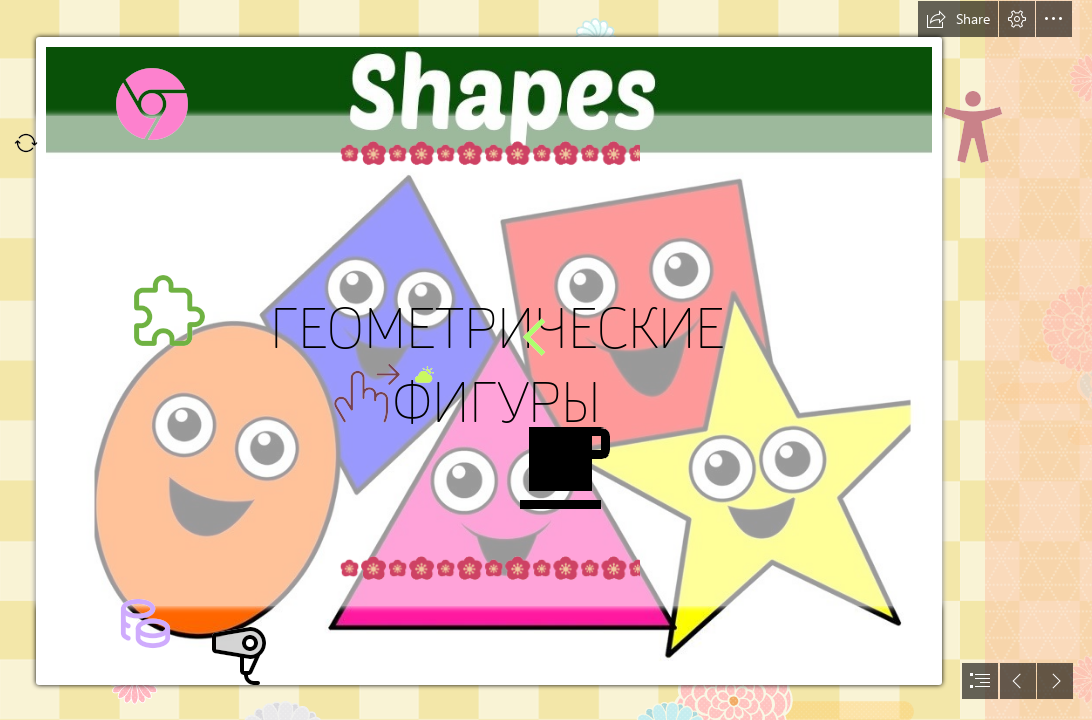  What do you see at coordinates (565, 468) in the screenshot?
I see `find nearby coffee shops or cafes` at bounding box center [565, 468].